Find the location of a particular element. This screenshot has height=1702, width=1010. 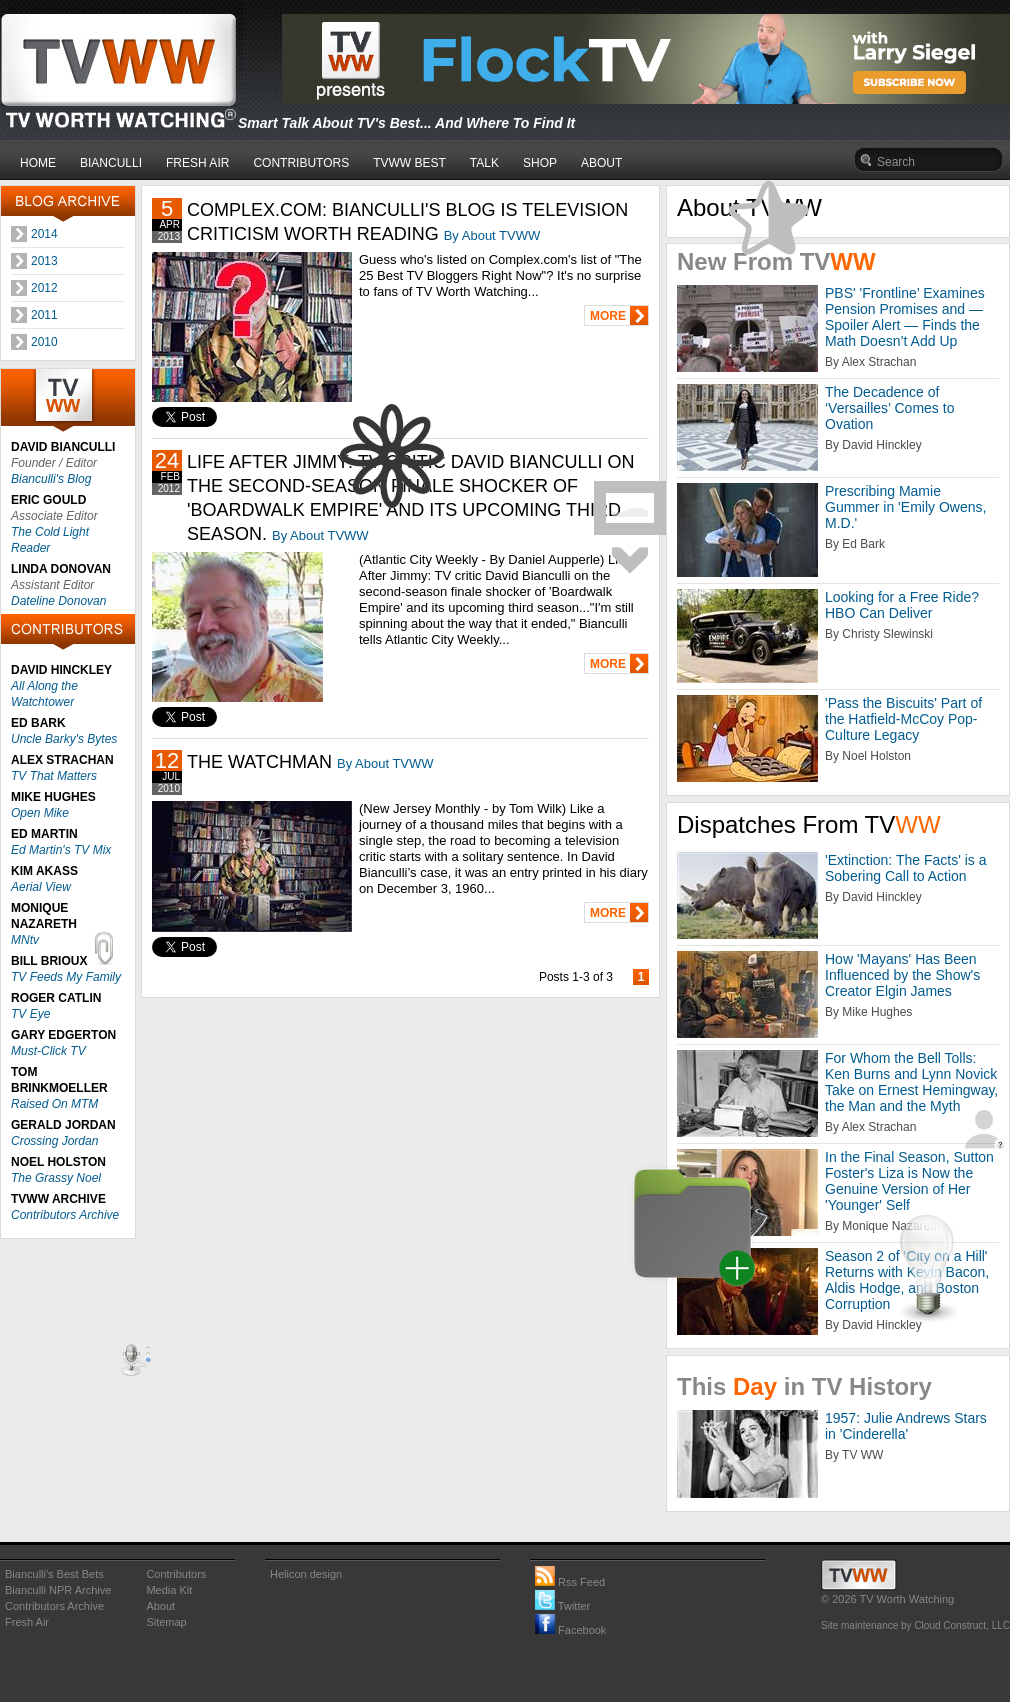

indicates informational message or tip is located at coordinates (928, 1268).